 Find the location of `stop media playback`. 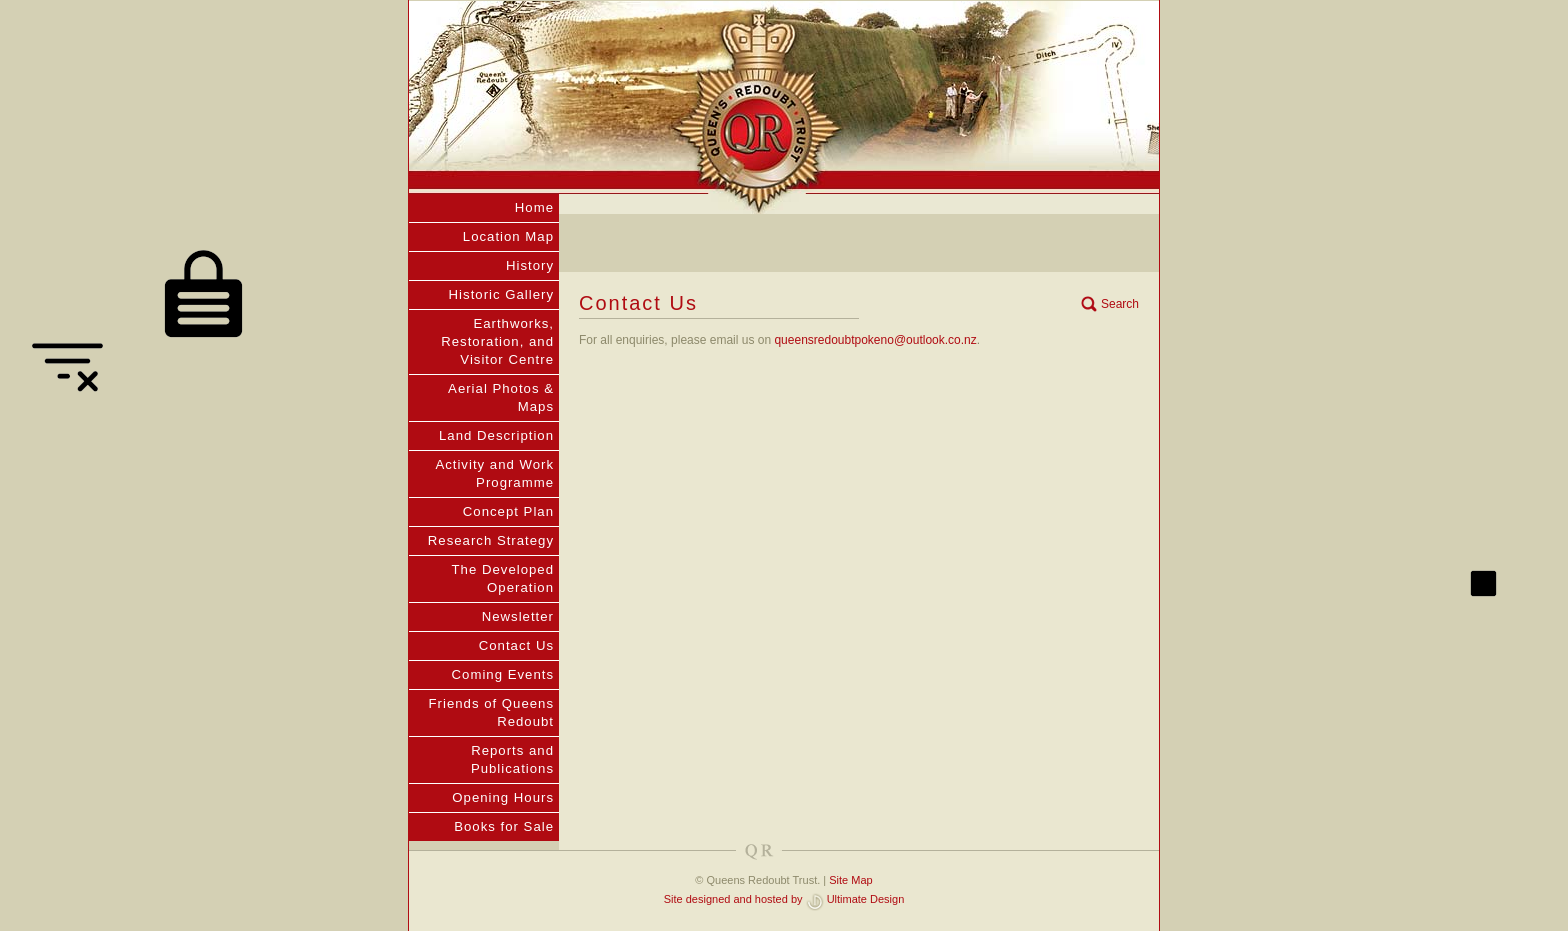

stop media playback is located at coordinates (1483, 583).